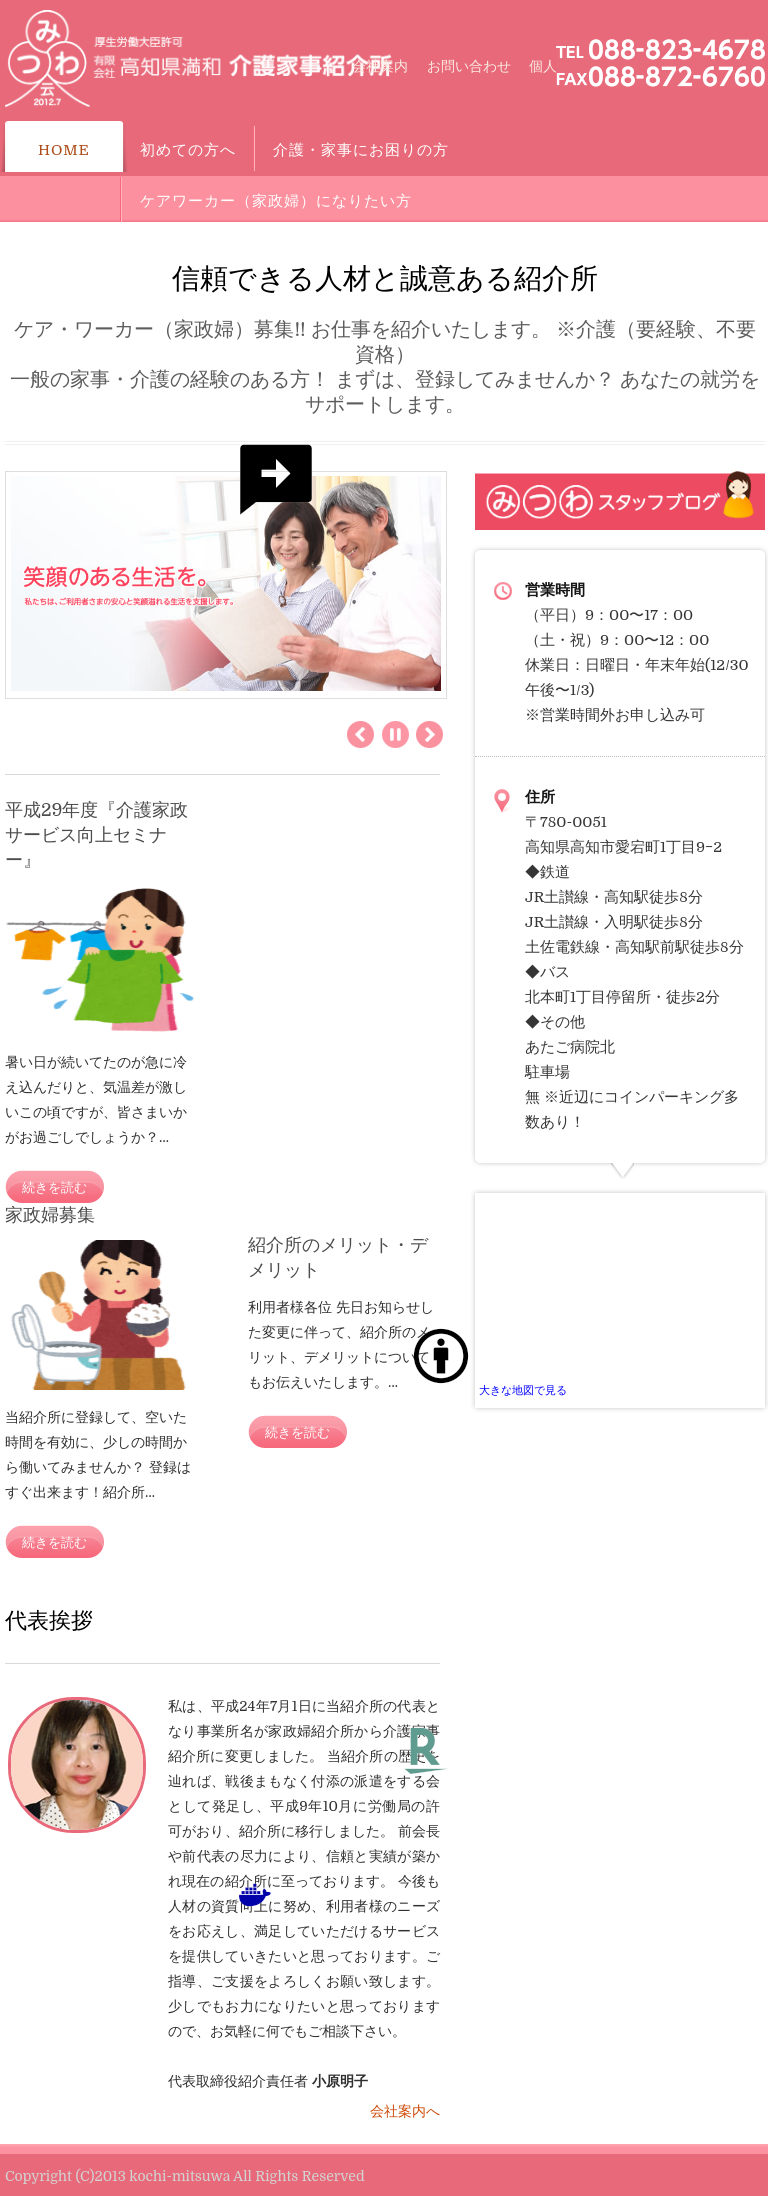 This screenshot has width=768, height=2196. I want to click on docker container platform logo, so click(255, 1895).